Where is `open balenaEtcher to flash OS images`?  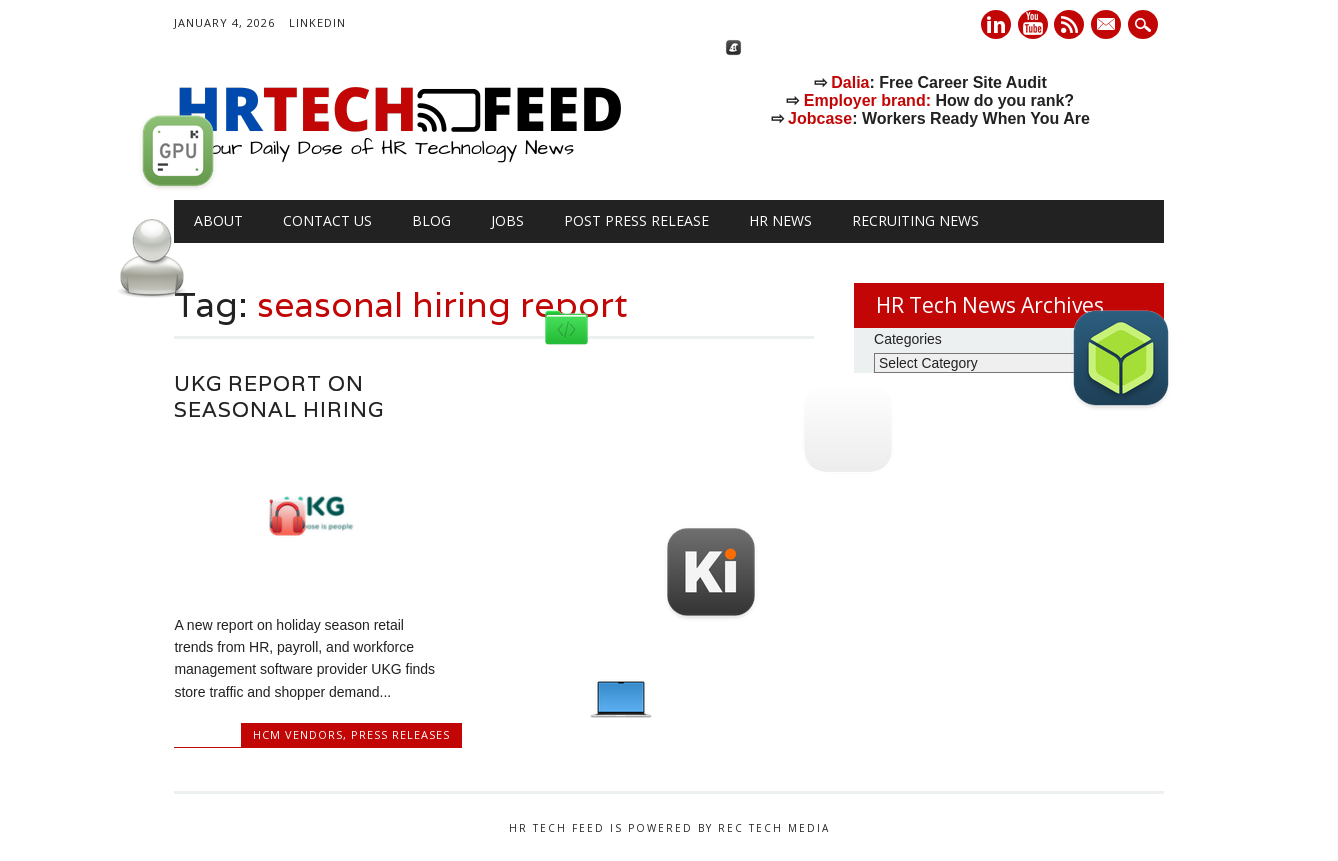
open balenaEtcher to flash OS images is located at coordinates (1121, 358).